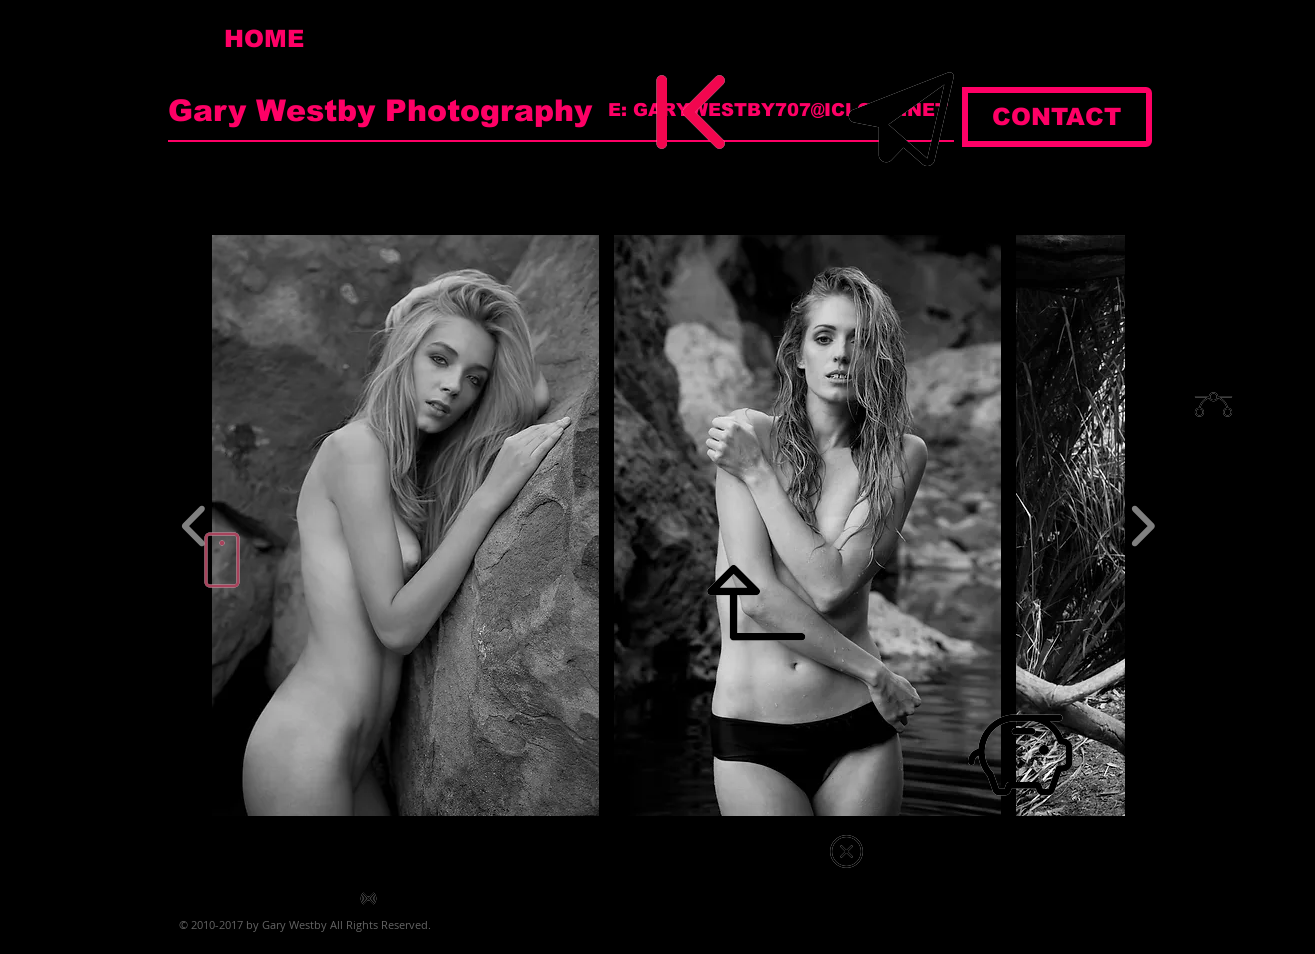  Describe the element at coordinates (1213, 404) in the screenshot. I see `edit vector path or bezier curve` at that location.